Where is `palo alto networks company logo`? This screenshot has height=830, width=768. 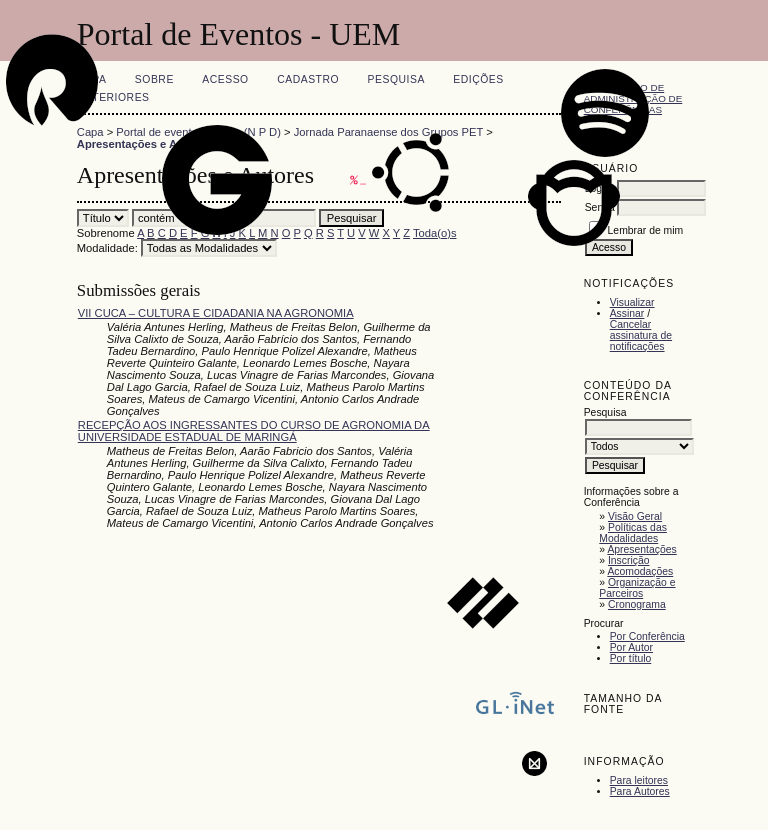 palo alto networks company logo is located at coordinates (483, 603).